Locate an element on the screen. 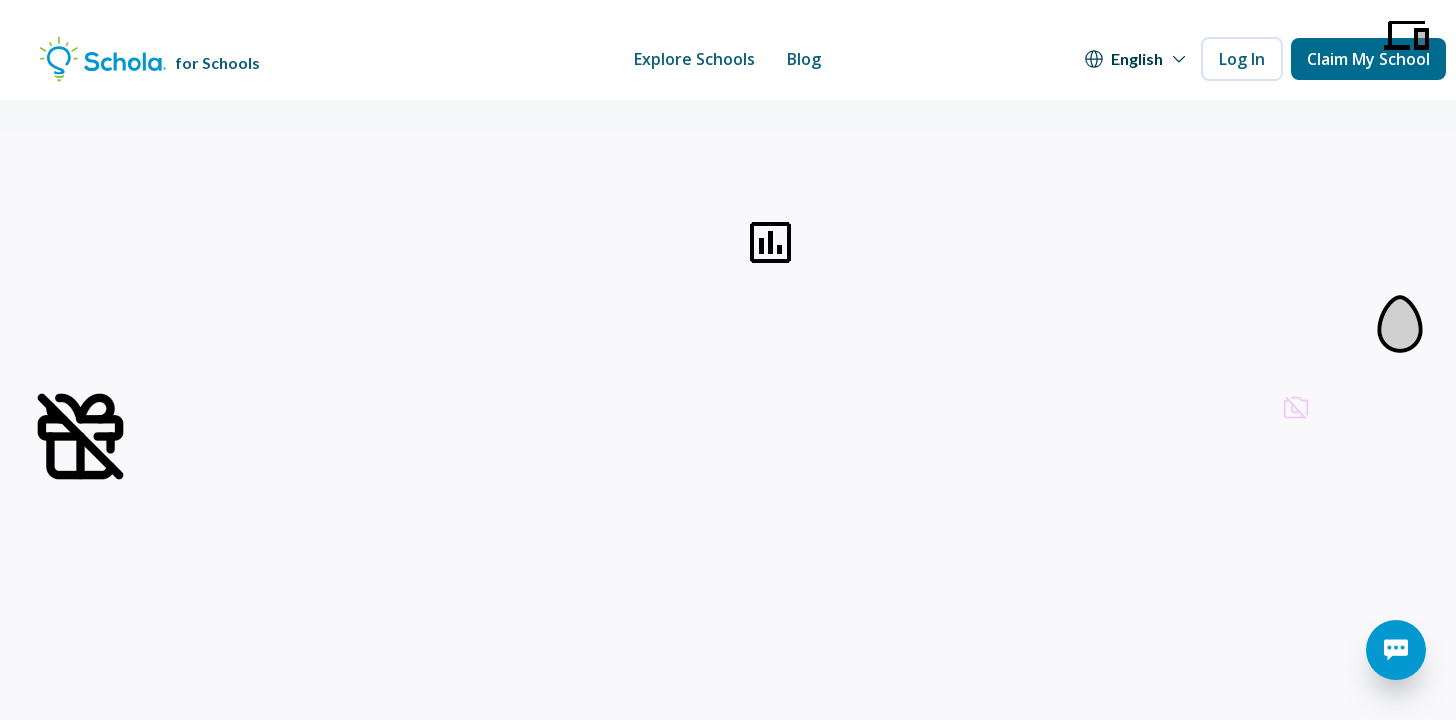  camera is disabled or turned off is located at coordinates (1296, 408).